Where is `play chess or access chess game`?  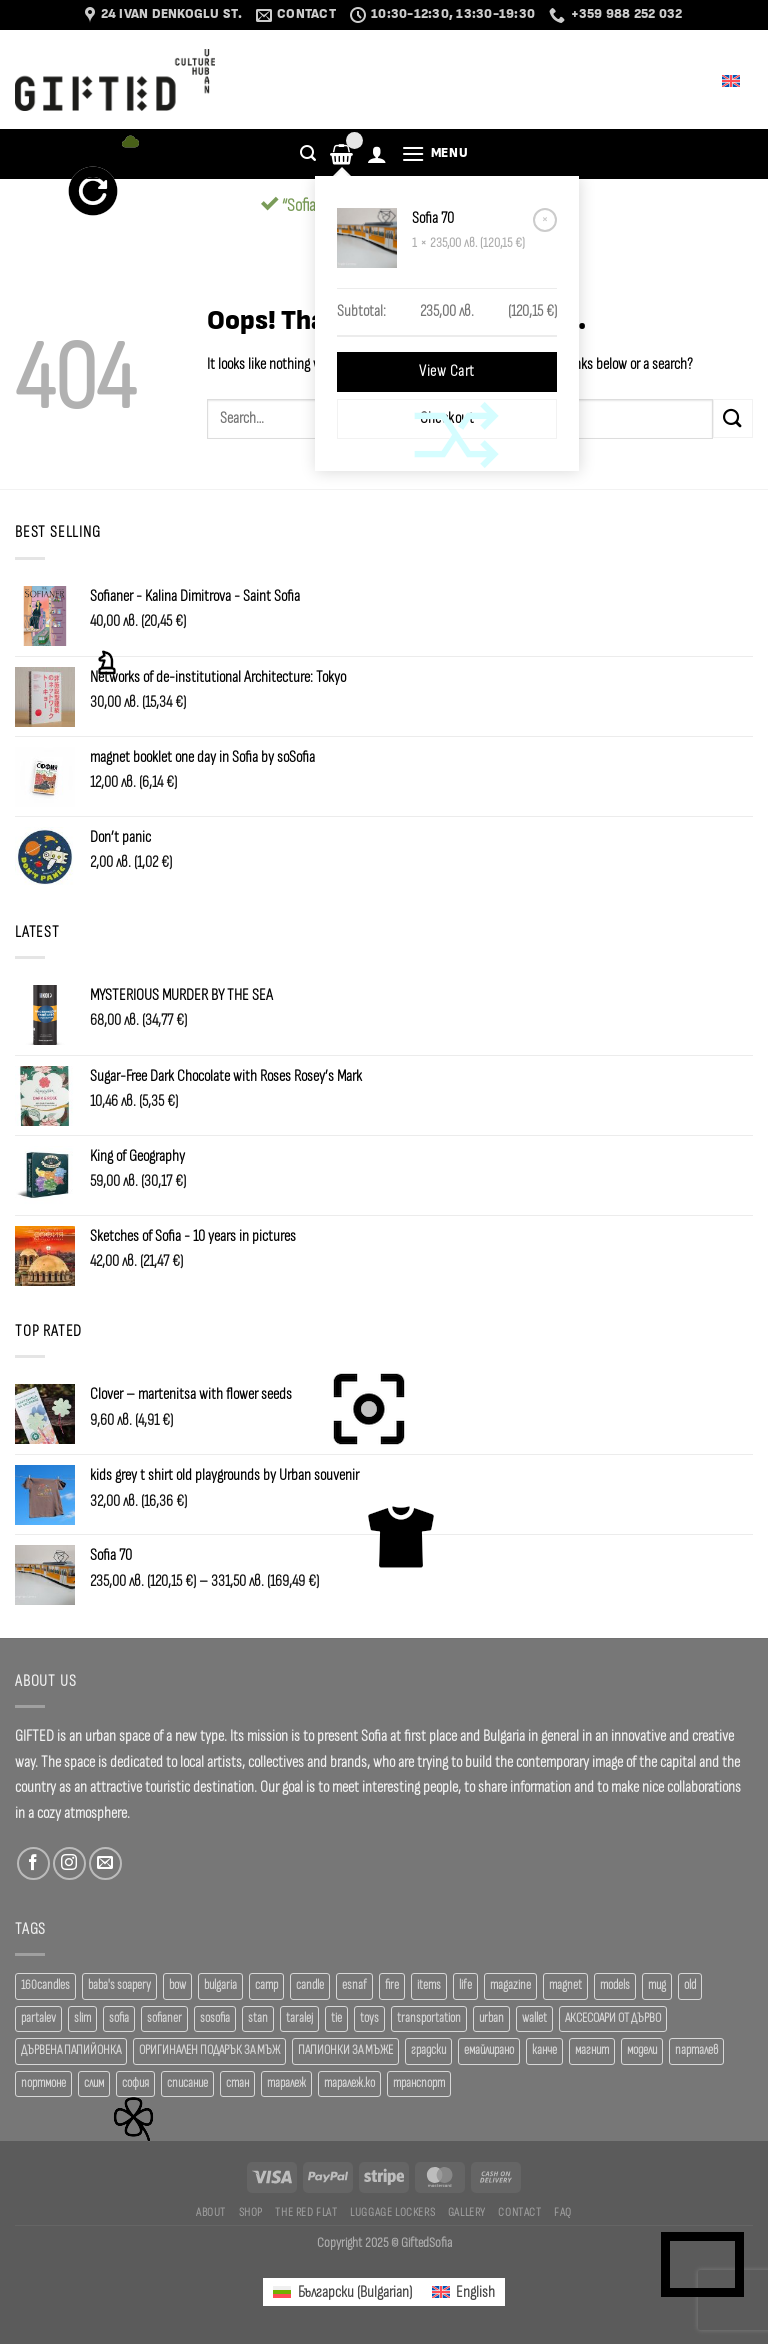
play chess or access chess game is located at coordinates (107, 663).